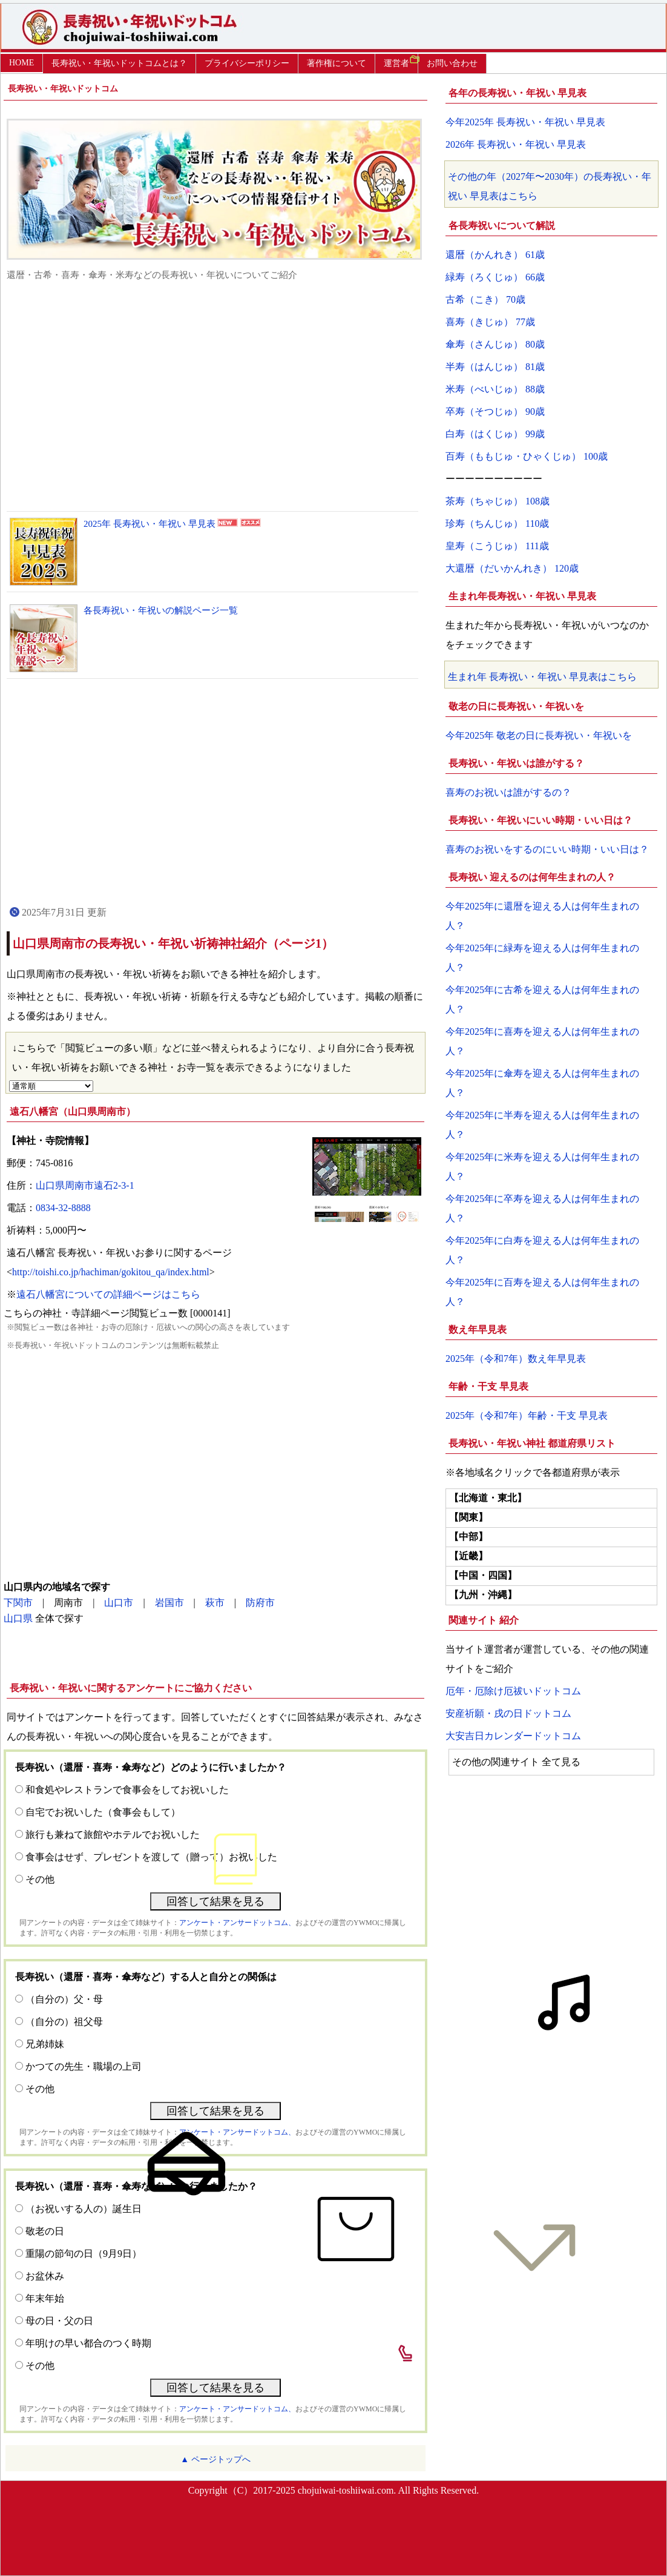 The height and width of the screenshot is (2576, 667). I want to click on reply to a message, so click(534, 2245).